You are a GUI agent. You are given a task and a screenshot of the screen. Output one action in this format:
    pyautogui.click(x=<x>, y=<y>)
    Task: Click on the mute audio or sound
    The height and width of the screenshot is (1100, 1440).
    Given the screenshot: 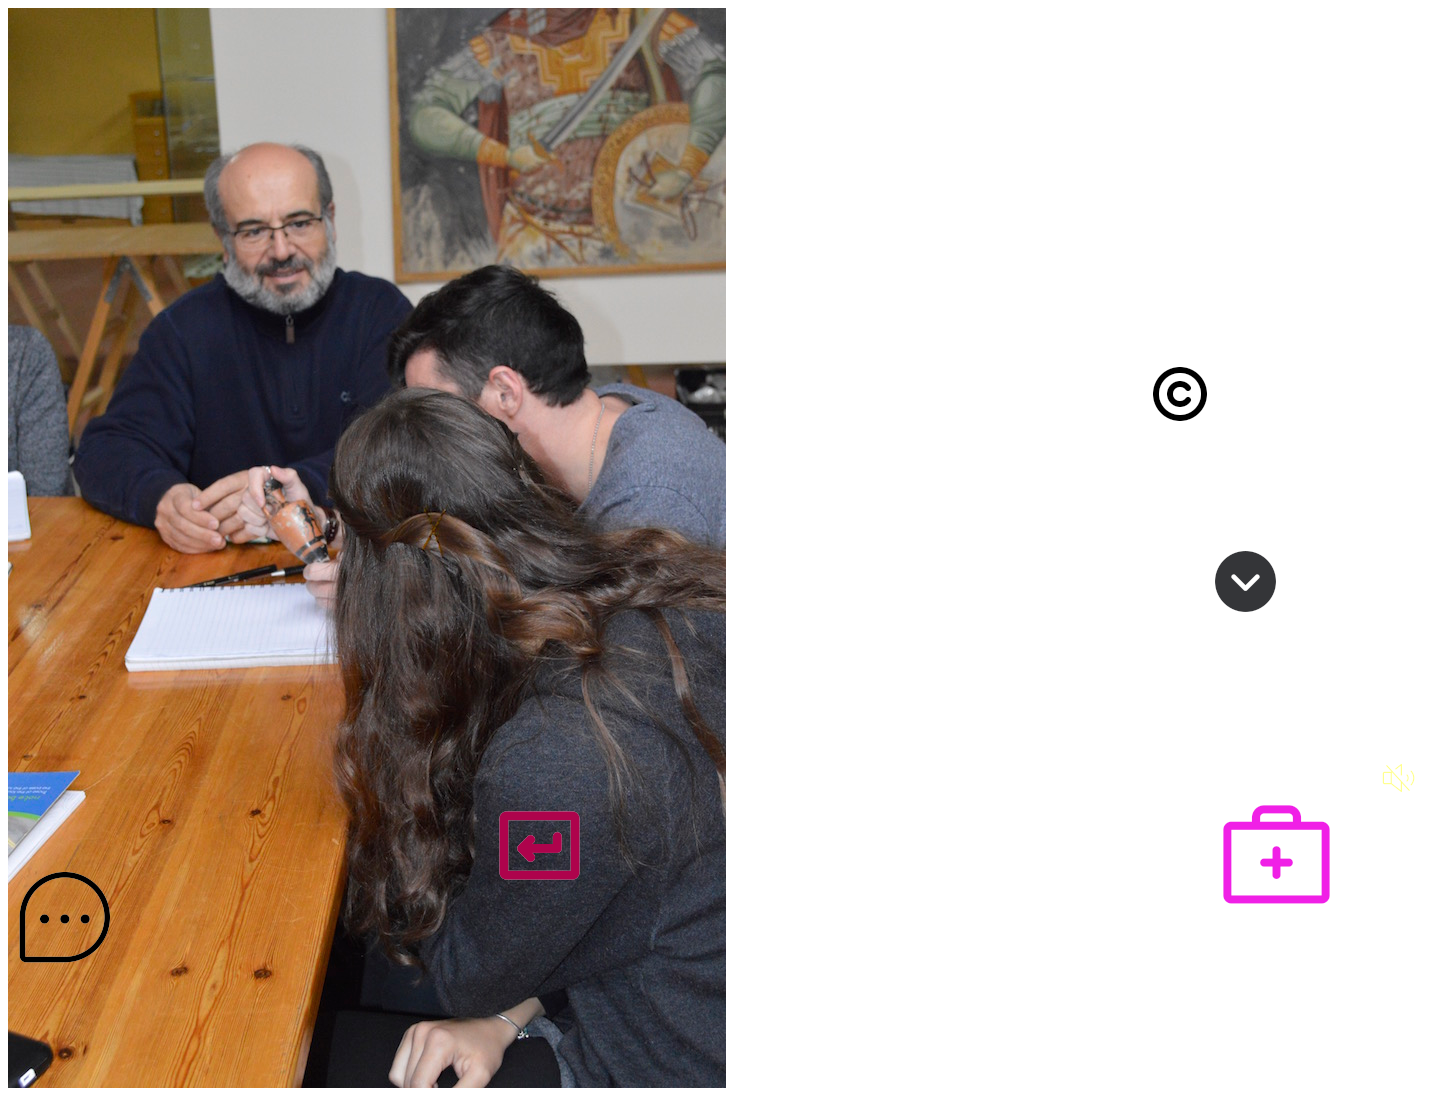 What is the action you would take?
    pyautogui.click(x=1398, y=778)
    